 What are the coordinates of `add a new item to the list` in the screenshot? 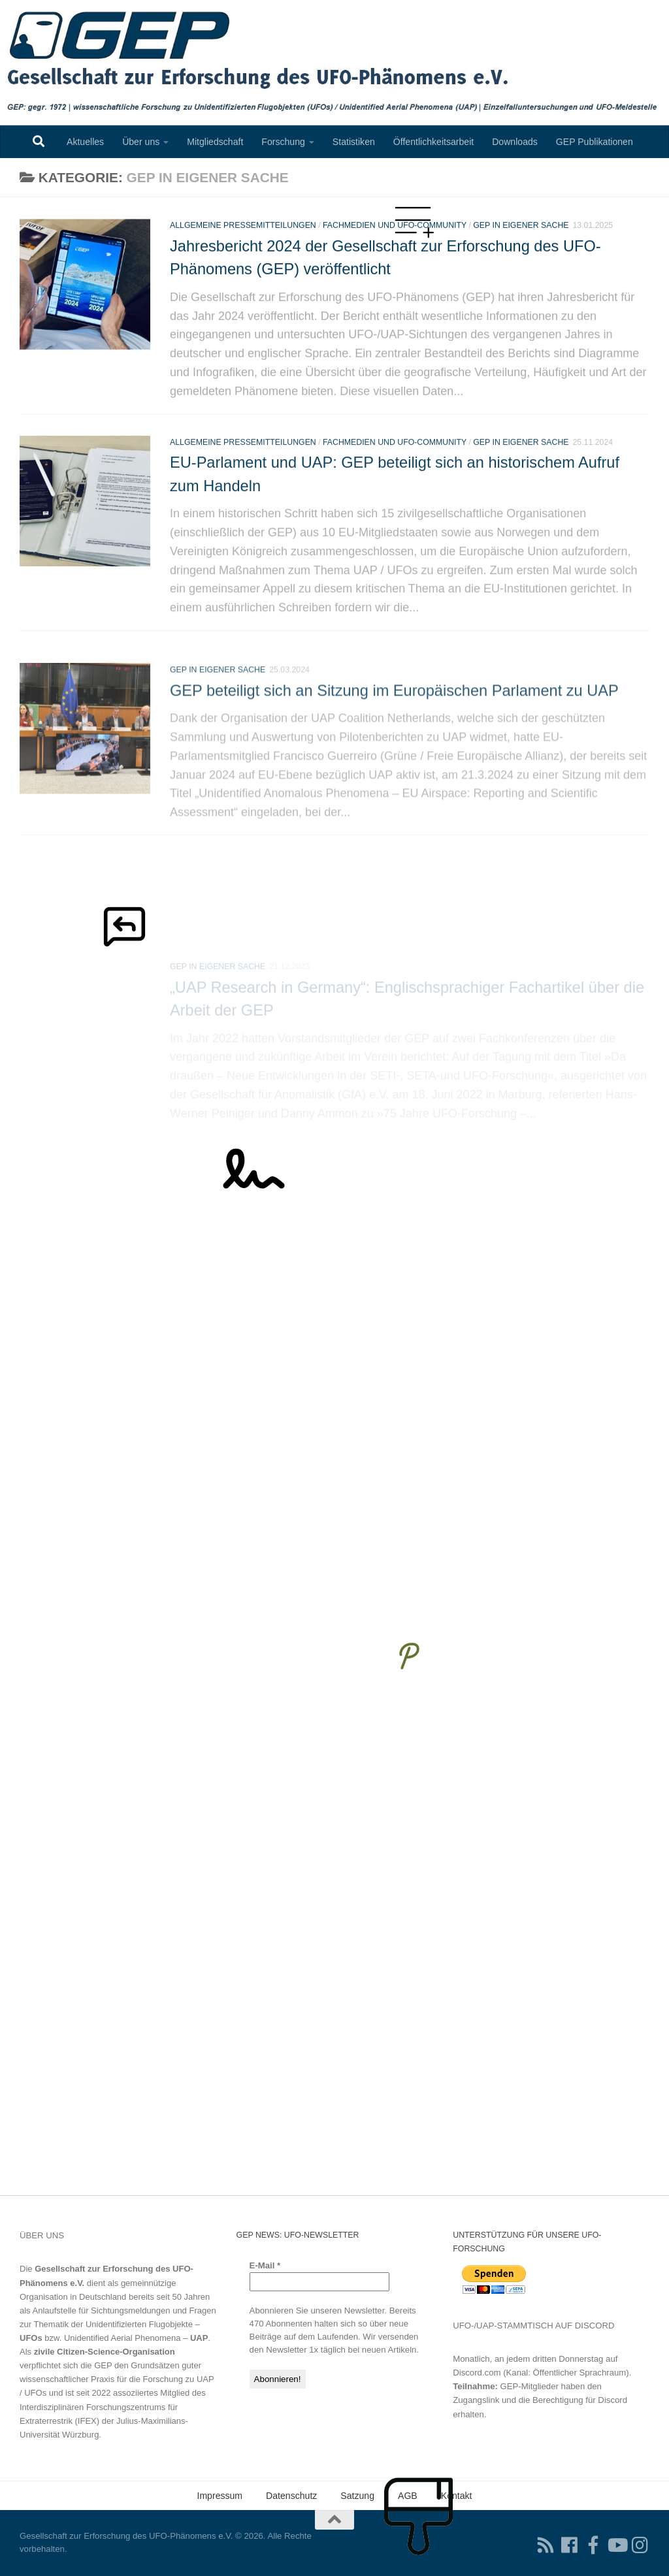 It's located at (413, 220).